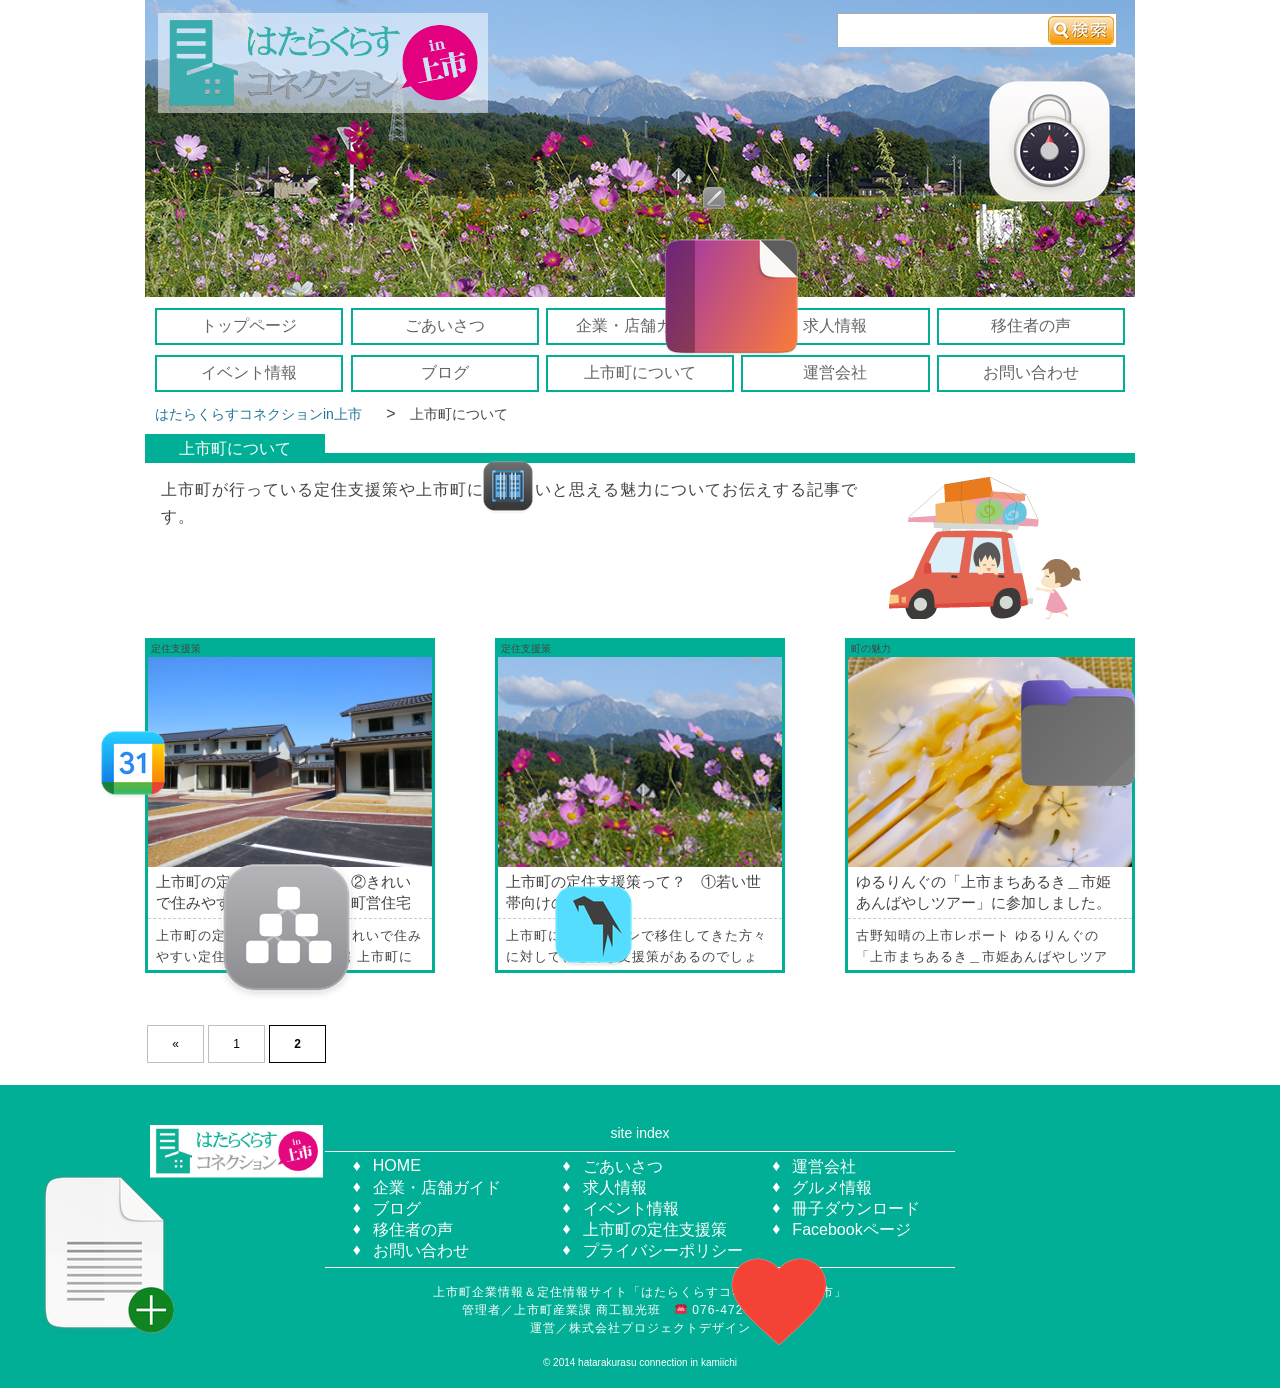 This screenshot has width=1280, height=1388. Describe the element at coordinates (286, 929) in the screenshot. I see `view connected devices hierarchy` at that location.